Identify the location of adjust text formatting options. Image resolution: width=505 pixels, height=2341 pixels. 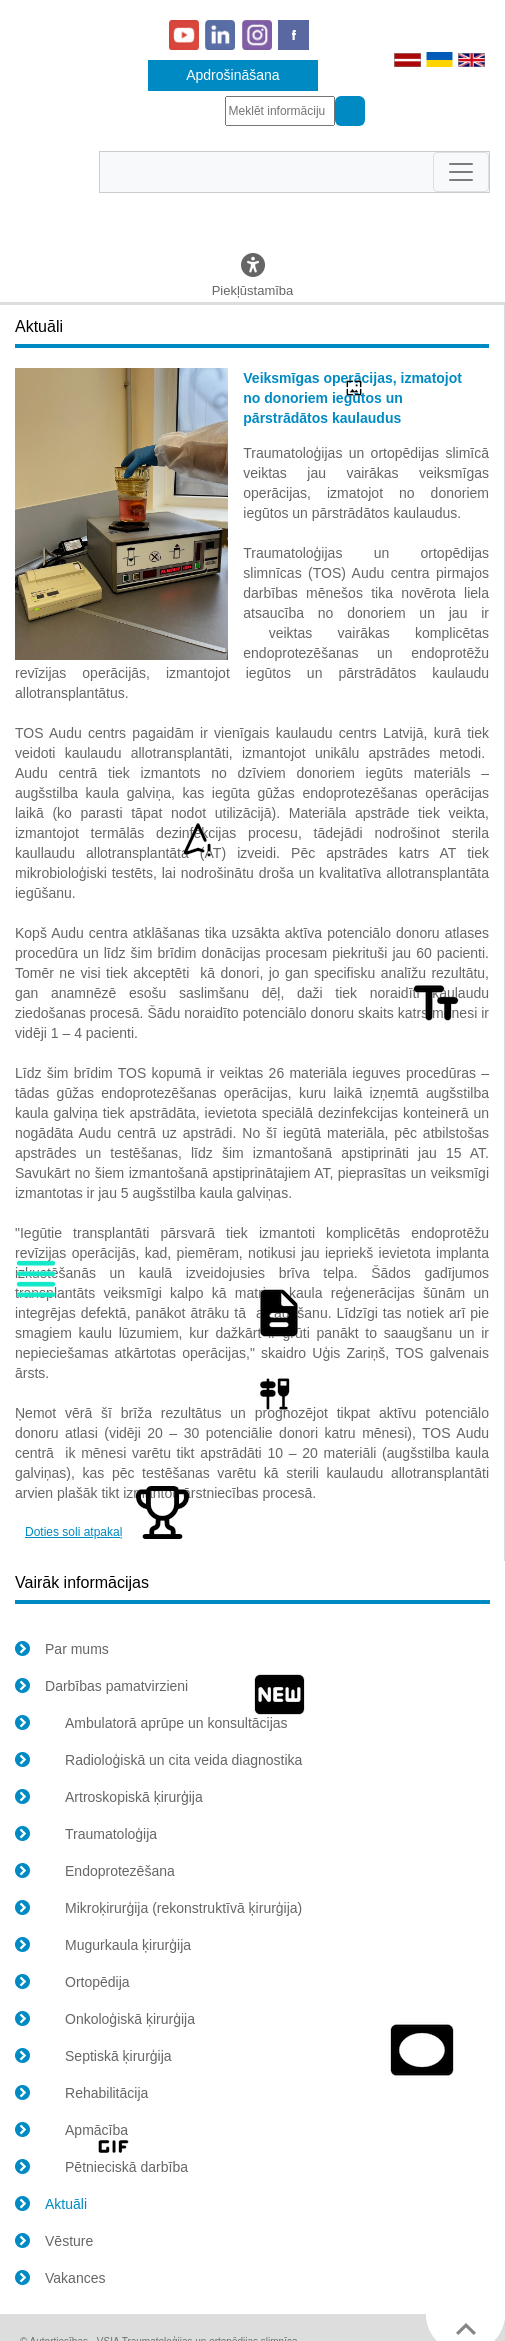
(436, 1004).